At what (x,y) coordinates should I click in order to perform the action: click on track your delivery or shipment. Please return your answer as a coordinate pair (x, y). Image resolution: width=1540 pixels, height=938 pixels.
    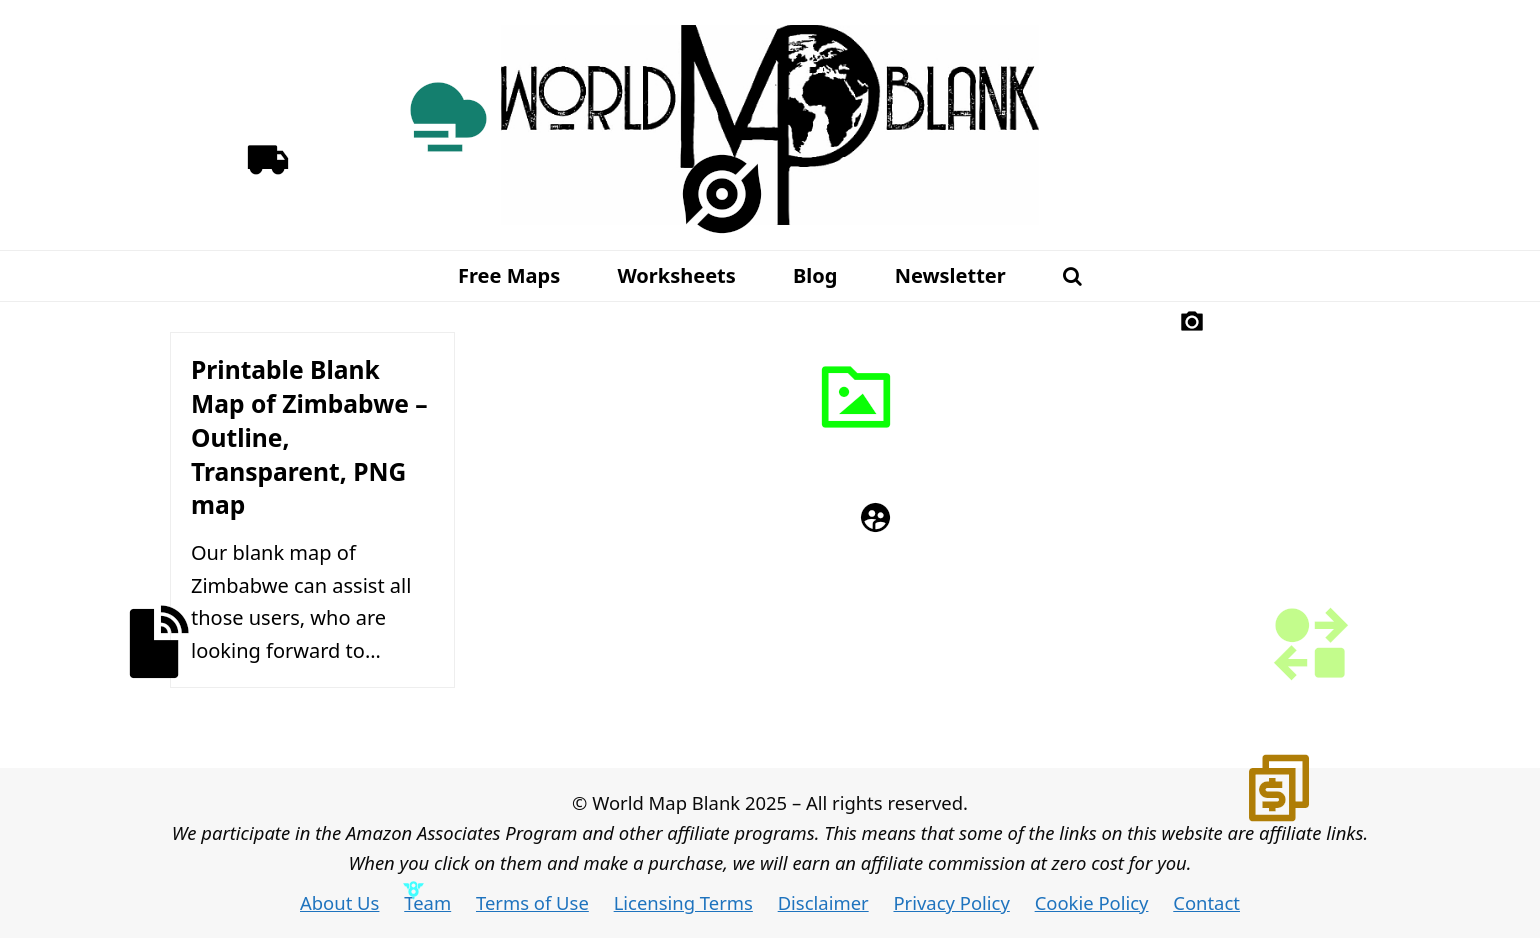
    Looking at the image, I should click on (268, 158).